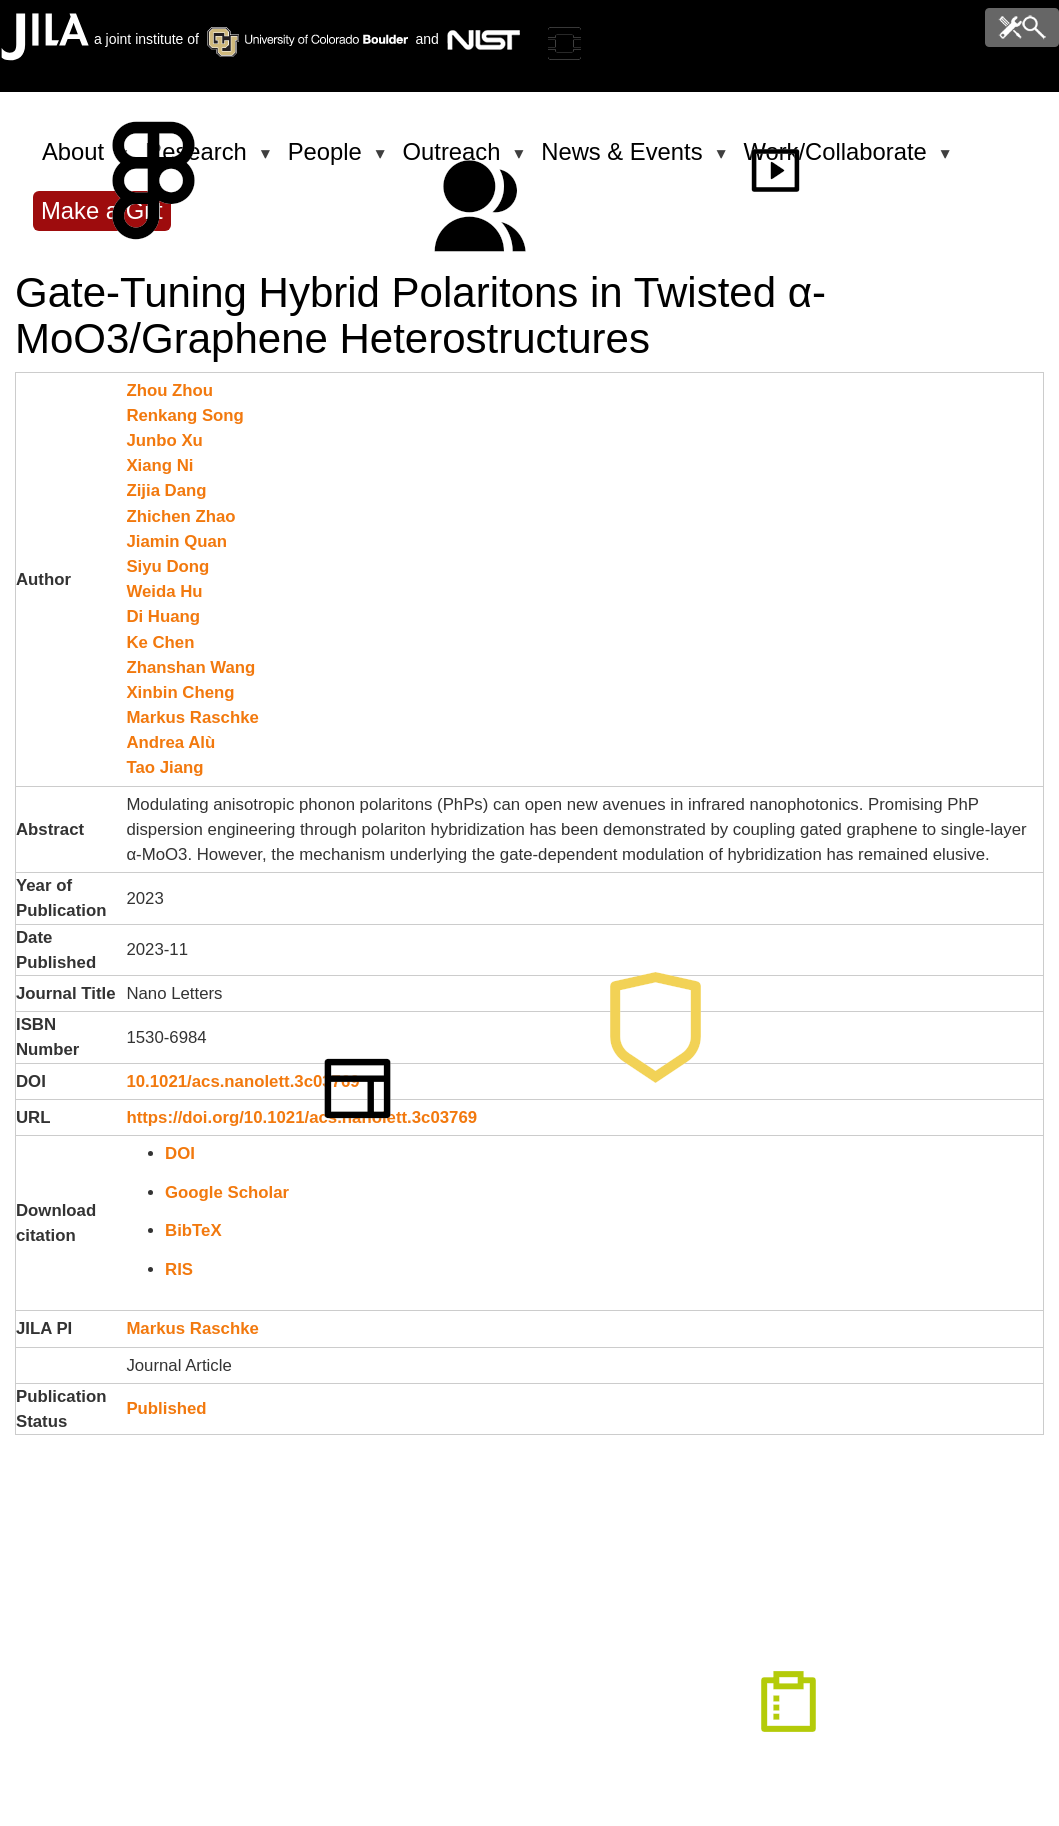  I want to click on access security settings, so click(655, 1027).